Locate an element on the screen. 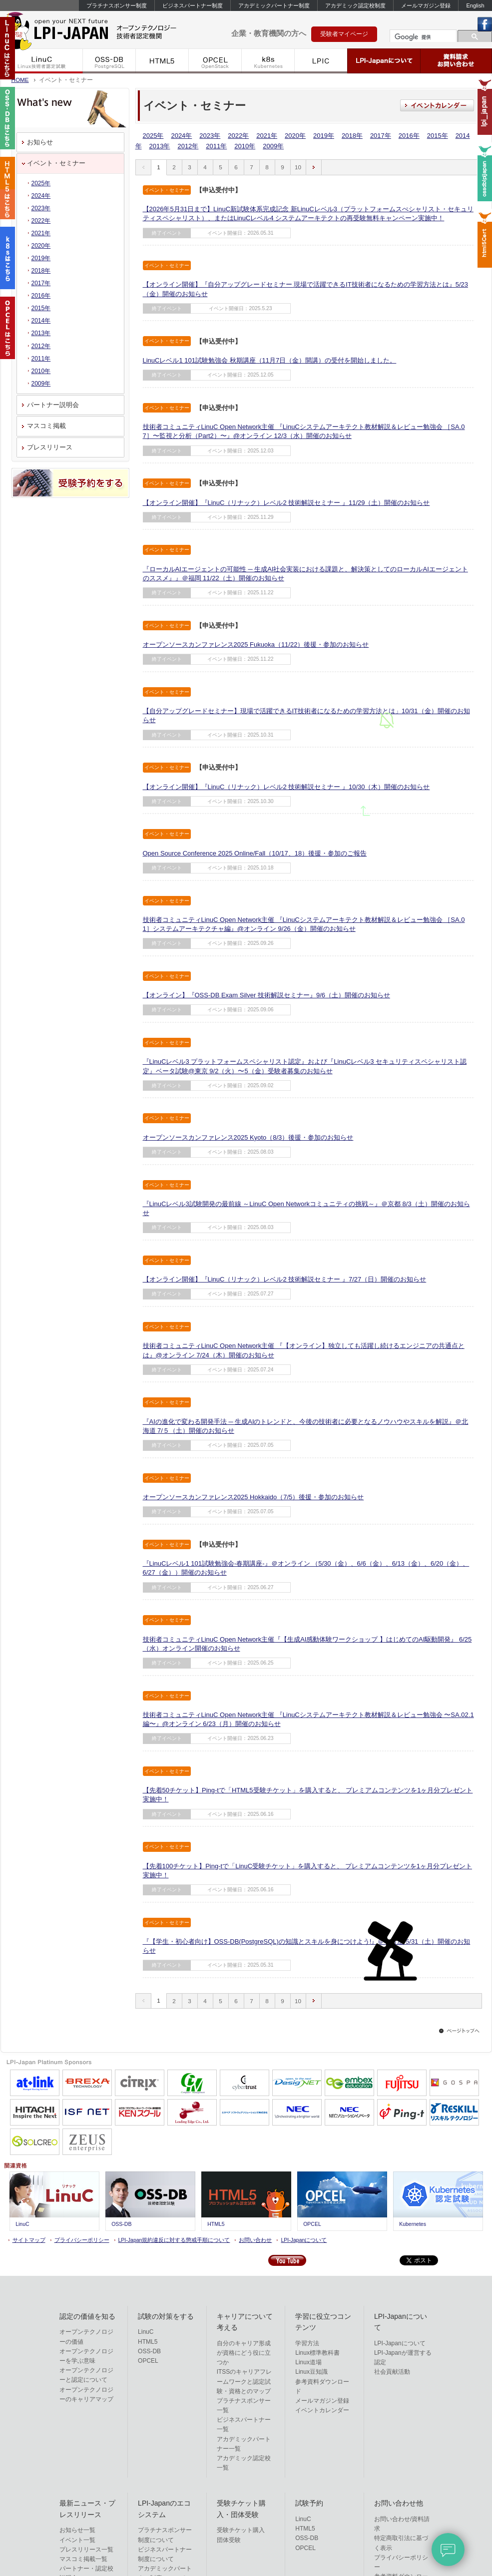 The image size is (492, 2576). mute notifications is located at coordinates (387, 720).